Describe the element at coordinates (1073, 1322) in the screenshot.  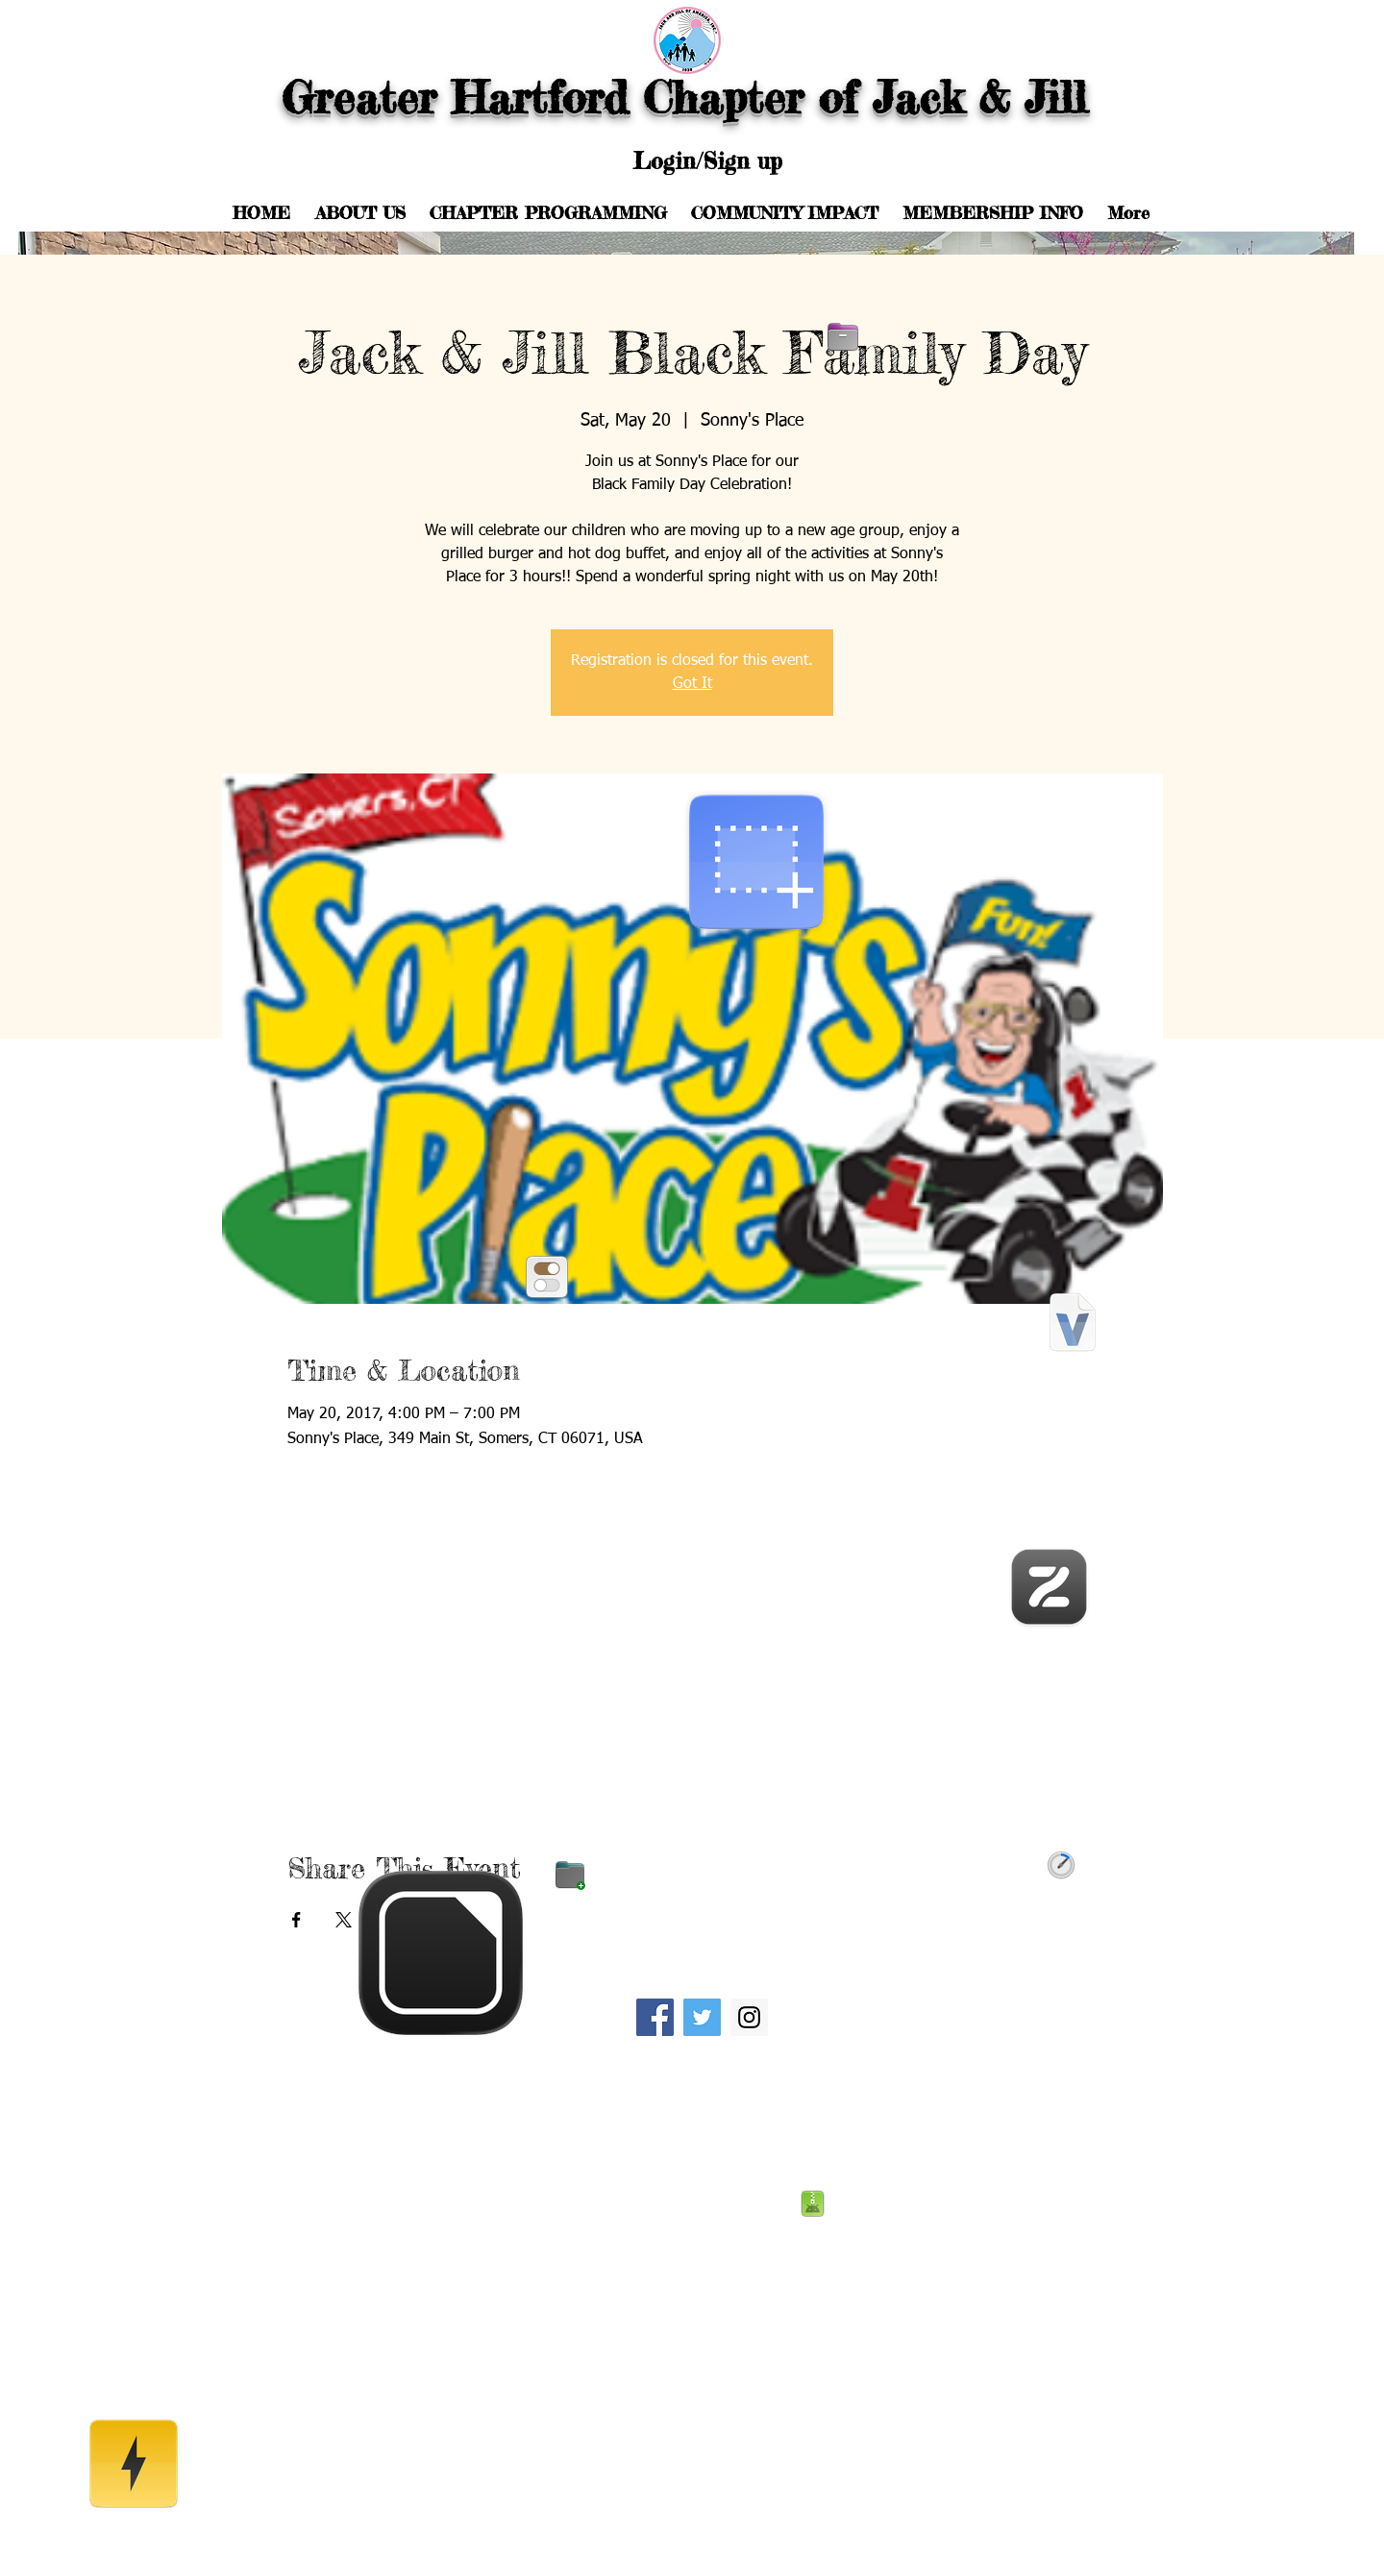
I see `a v programming language source file` at that location.